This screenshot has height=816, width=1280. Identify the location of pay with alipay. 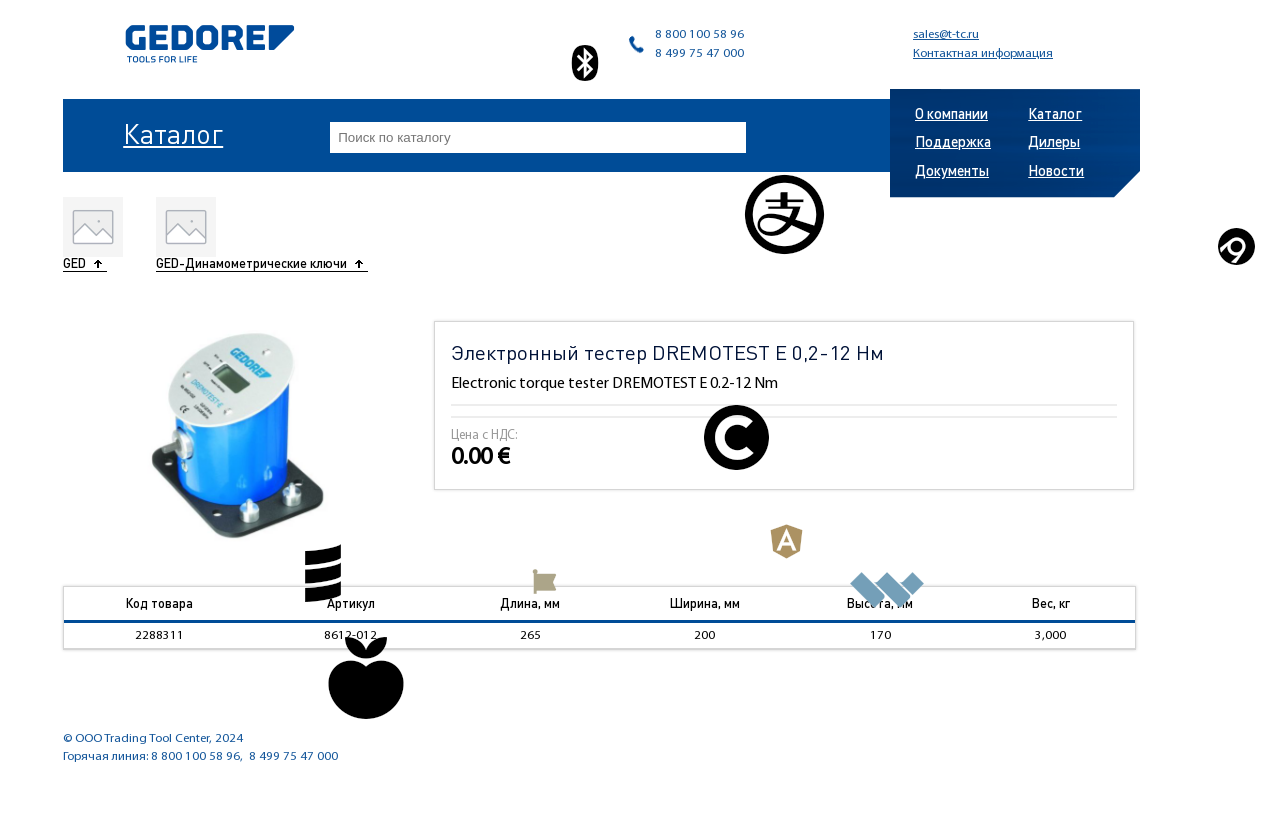
(784, 214).